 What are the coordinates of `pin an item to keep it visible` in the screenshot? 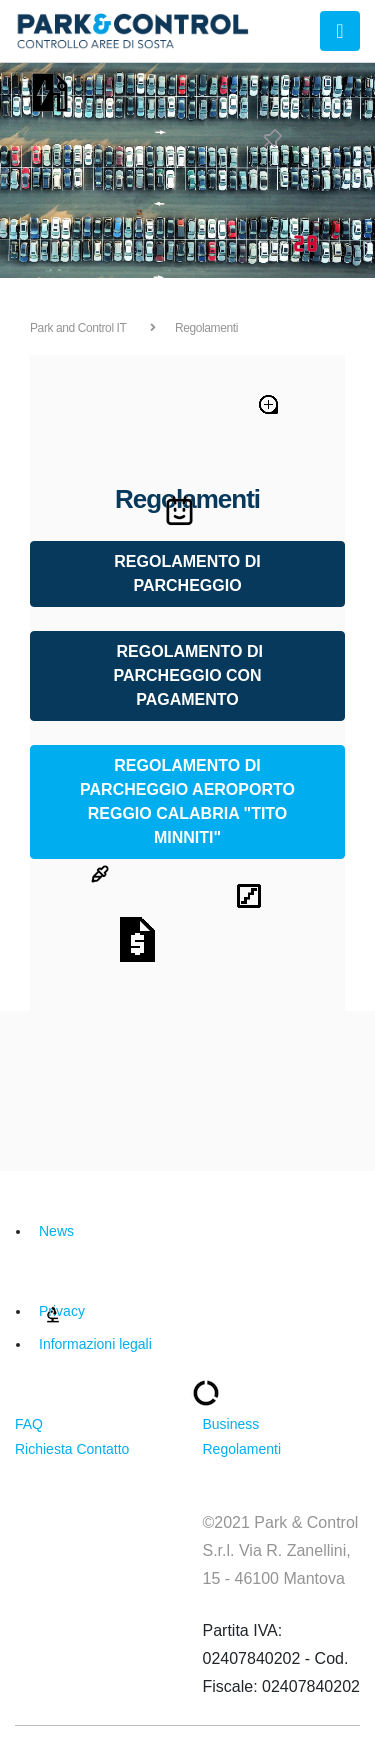 It's located at (272, 139).